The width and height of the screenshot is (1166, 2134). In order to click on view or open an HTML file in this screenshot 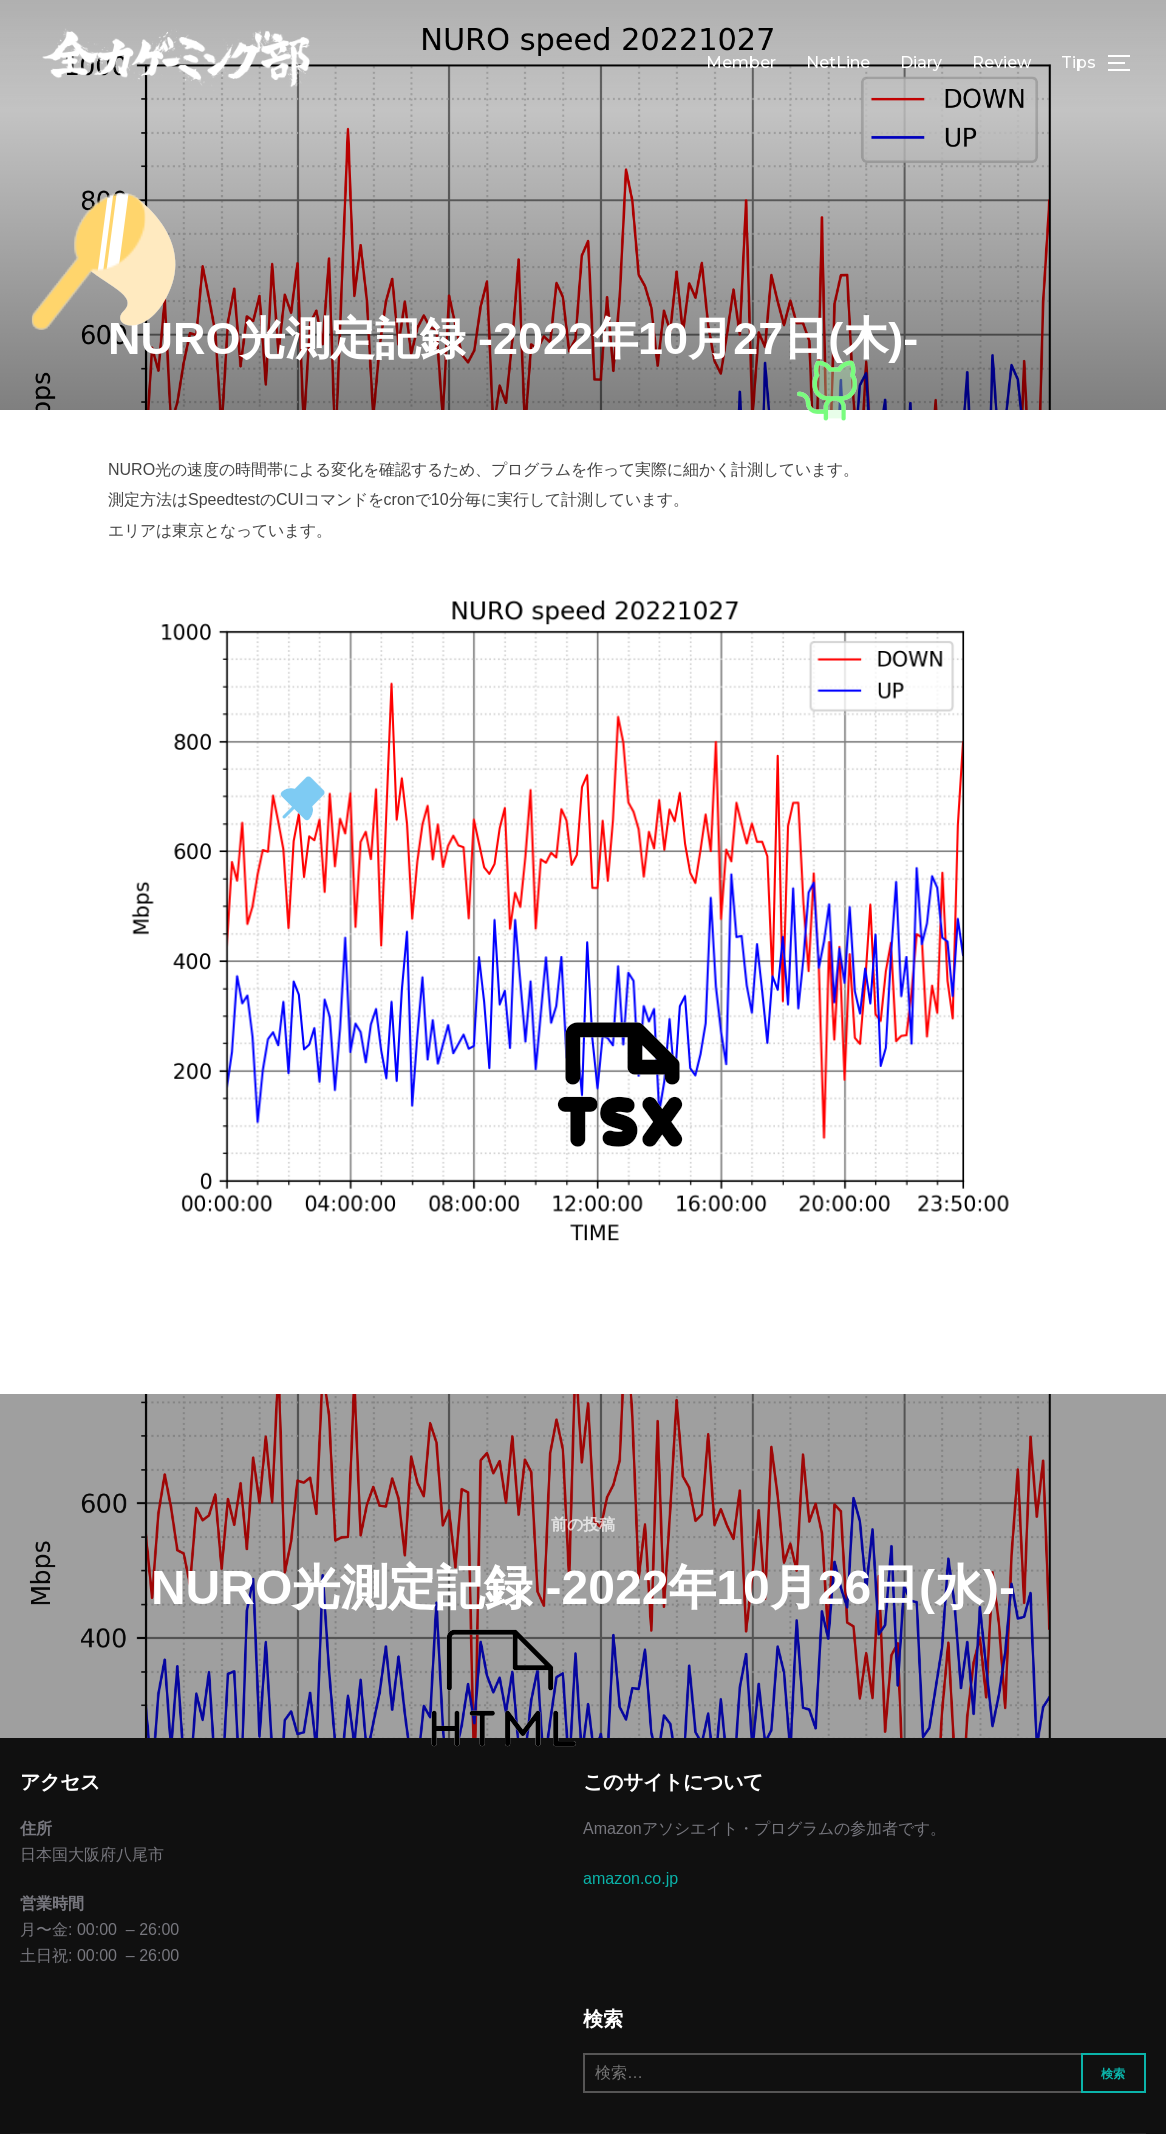, I will do `click(500, 1693)`.